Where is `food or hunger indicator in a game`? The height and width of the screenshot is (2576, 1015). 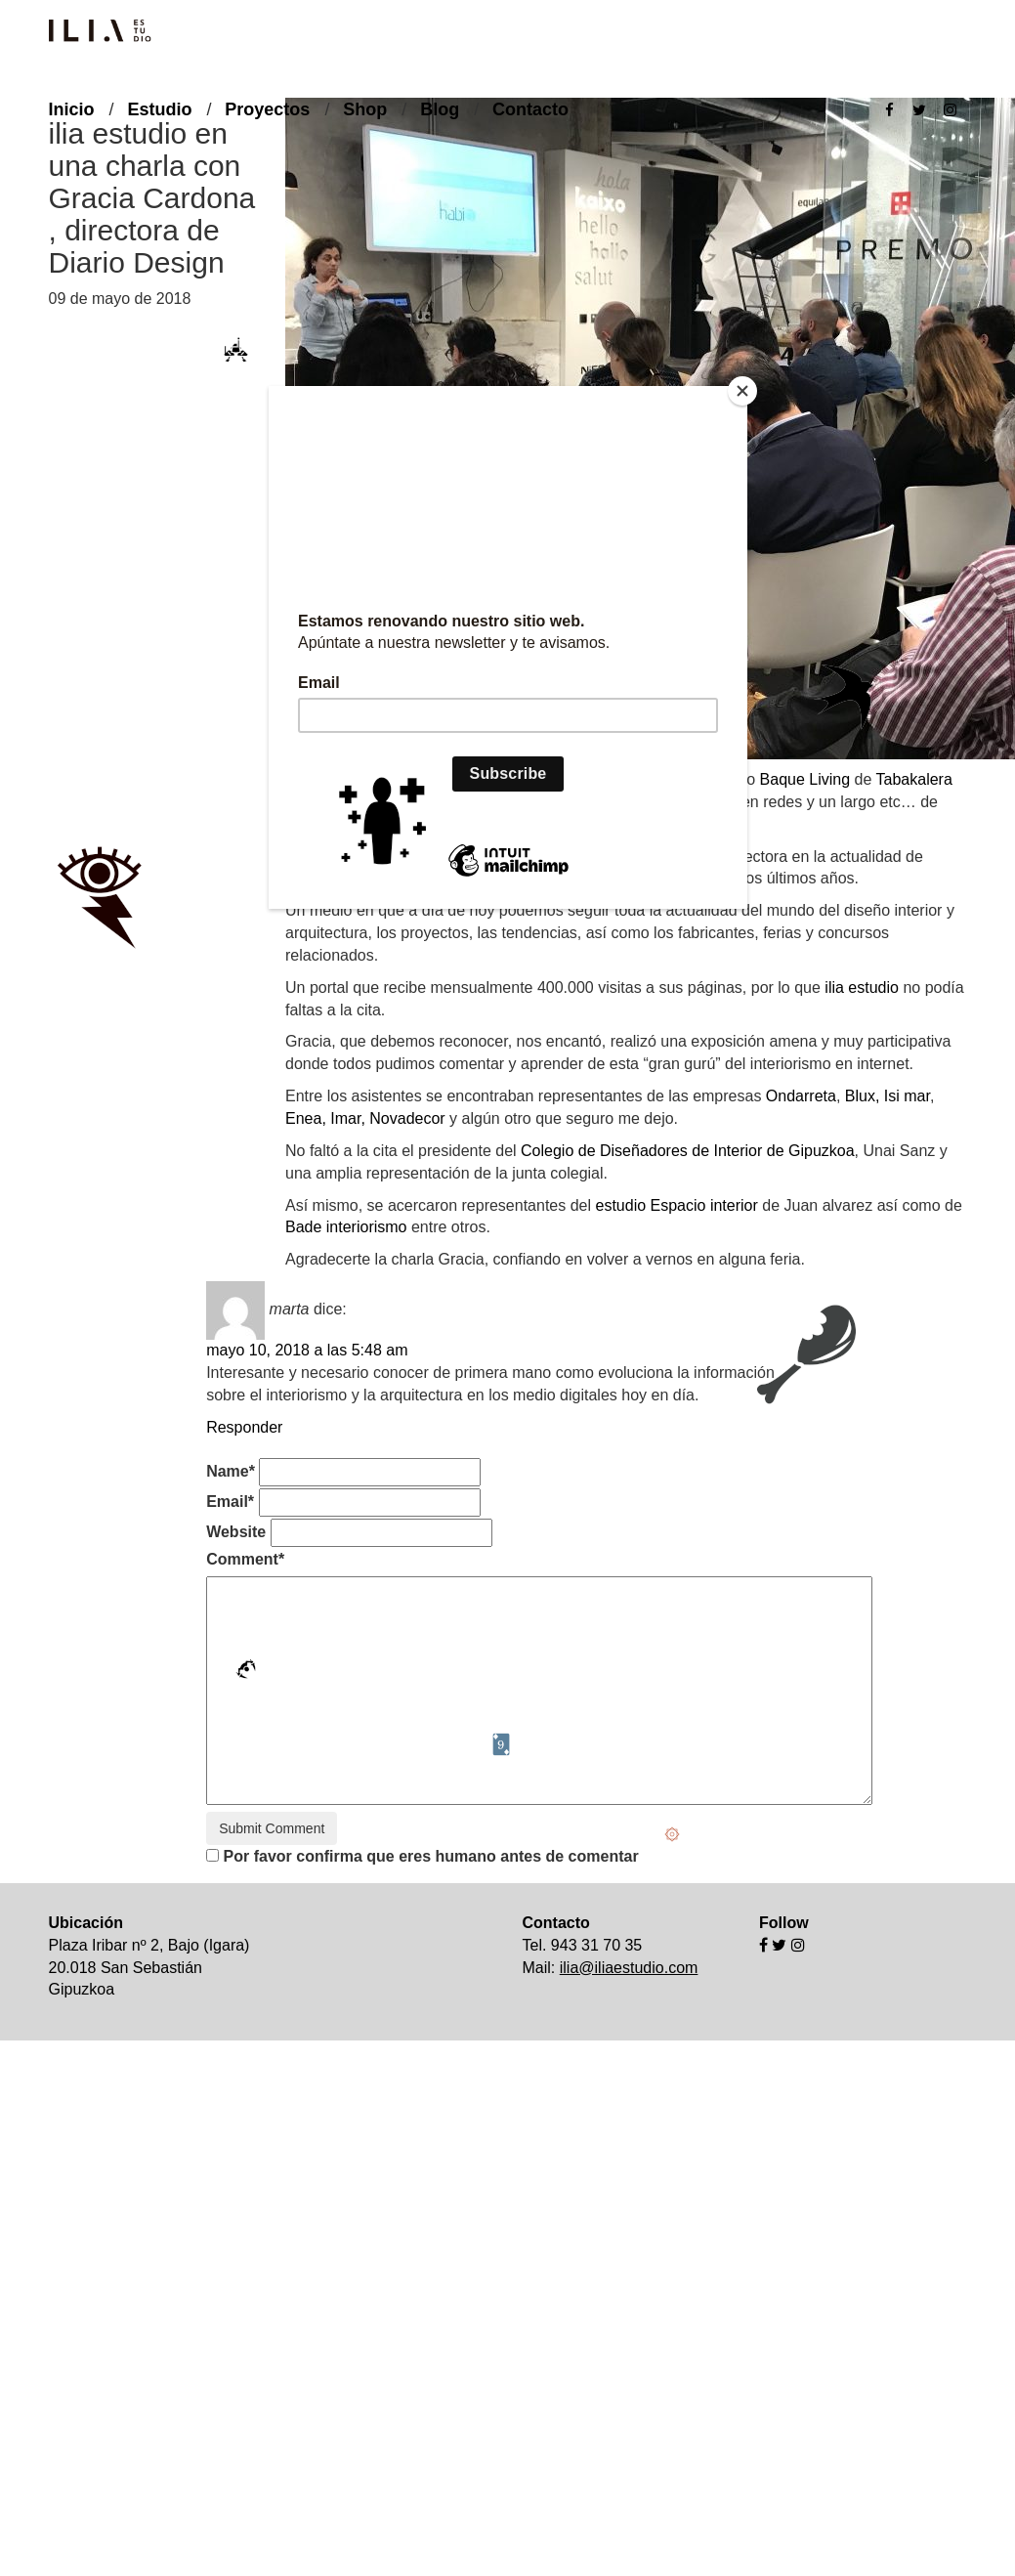
food or hunger indicator in a game is located at coordinates (806, 1353).